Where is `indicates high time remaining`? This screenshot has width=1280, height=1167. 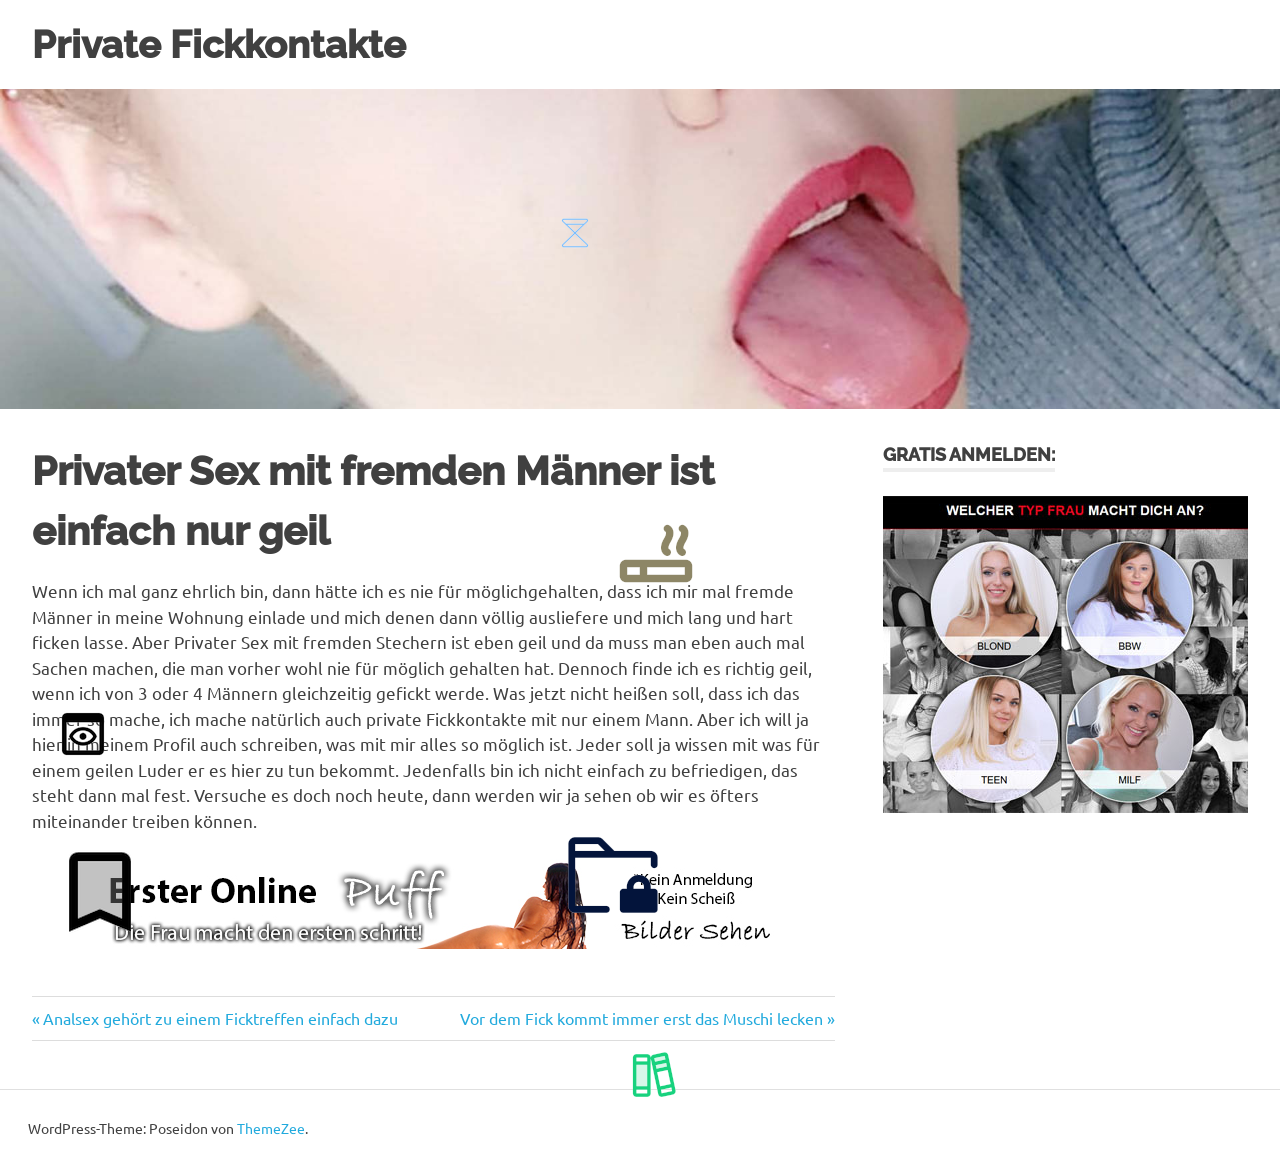
indicates high time remaining is located at coordinates (575, 233).